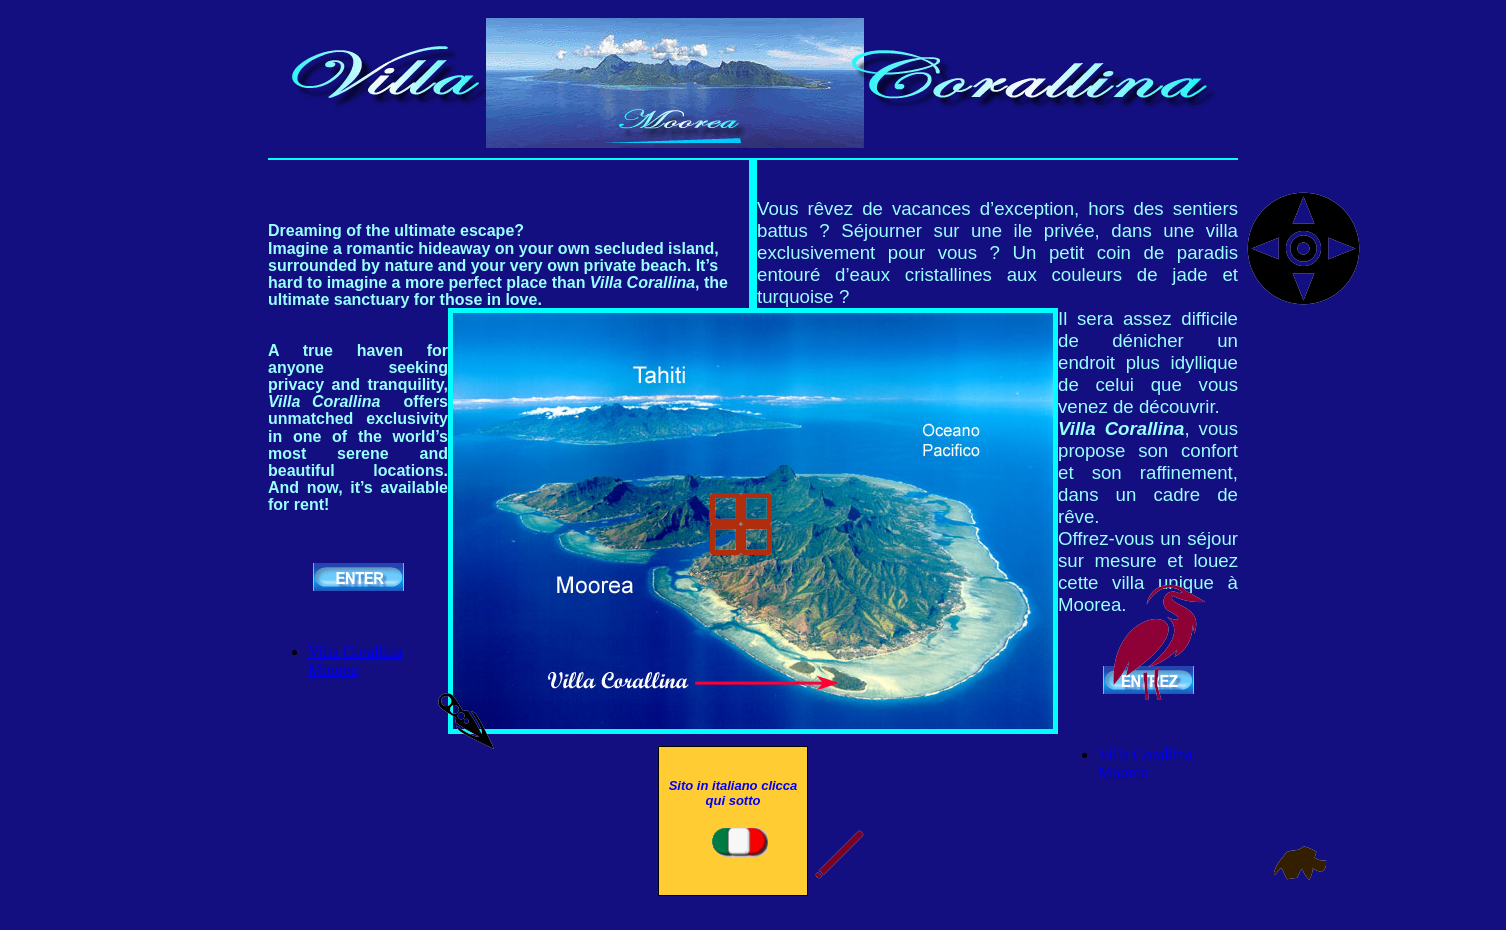  Describe the element at coordinates (741, 524) in the screenshot. I see `place a brick or building block` at that location.